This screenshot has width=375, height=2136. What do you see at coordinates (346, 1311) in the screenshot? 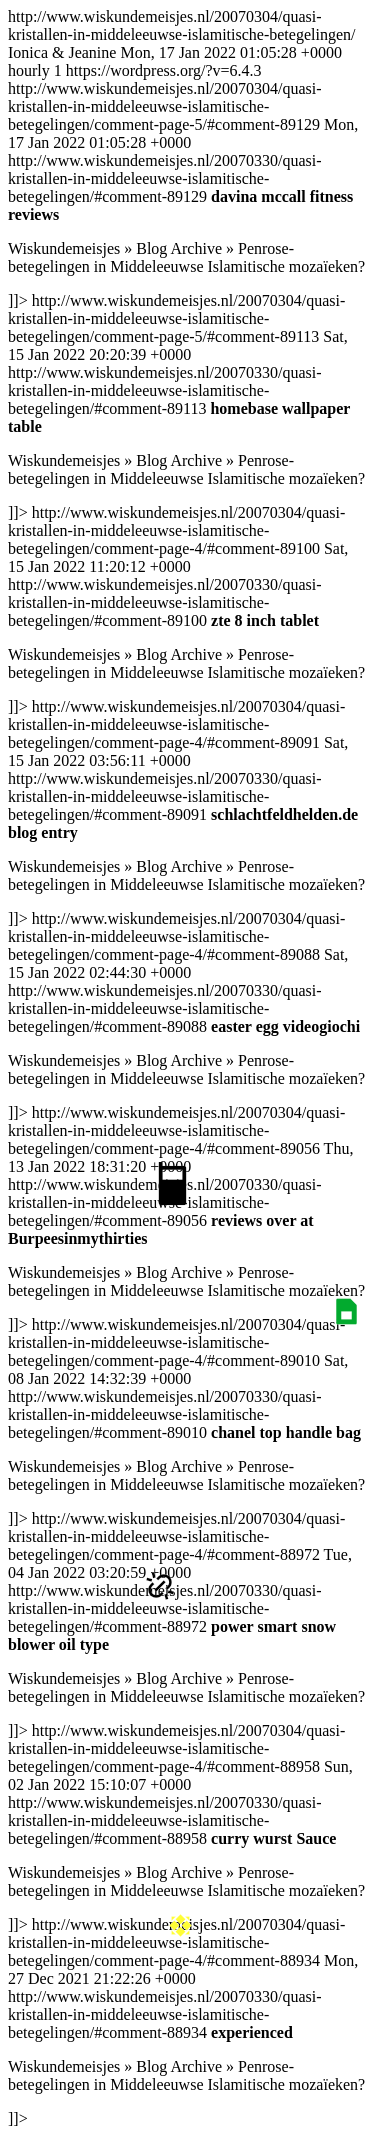
I see `view SIM card information` at bounding box center [346, 1311].